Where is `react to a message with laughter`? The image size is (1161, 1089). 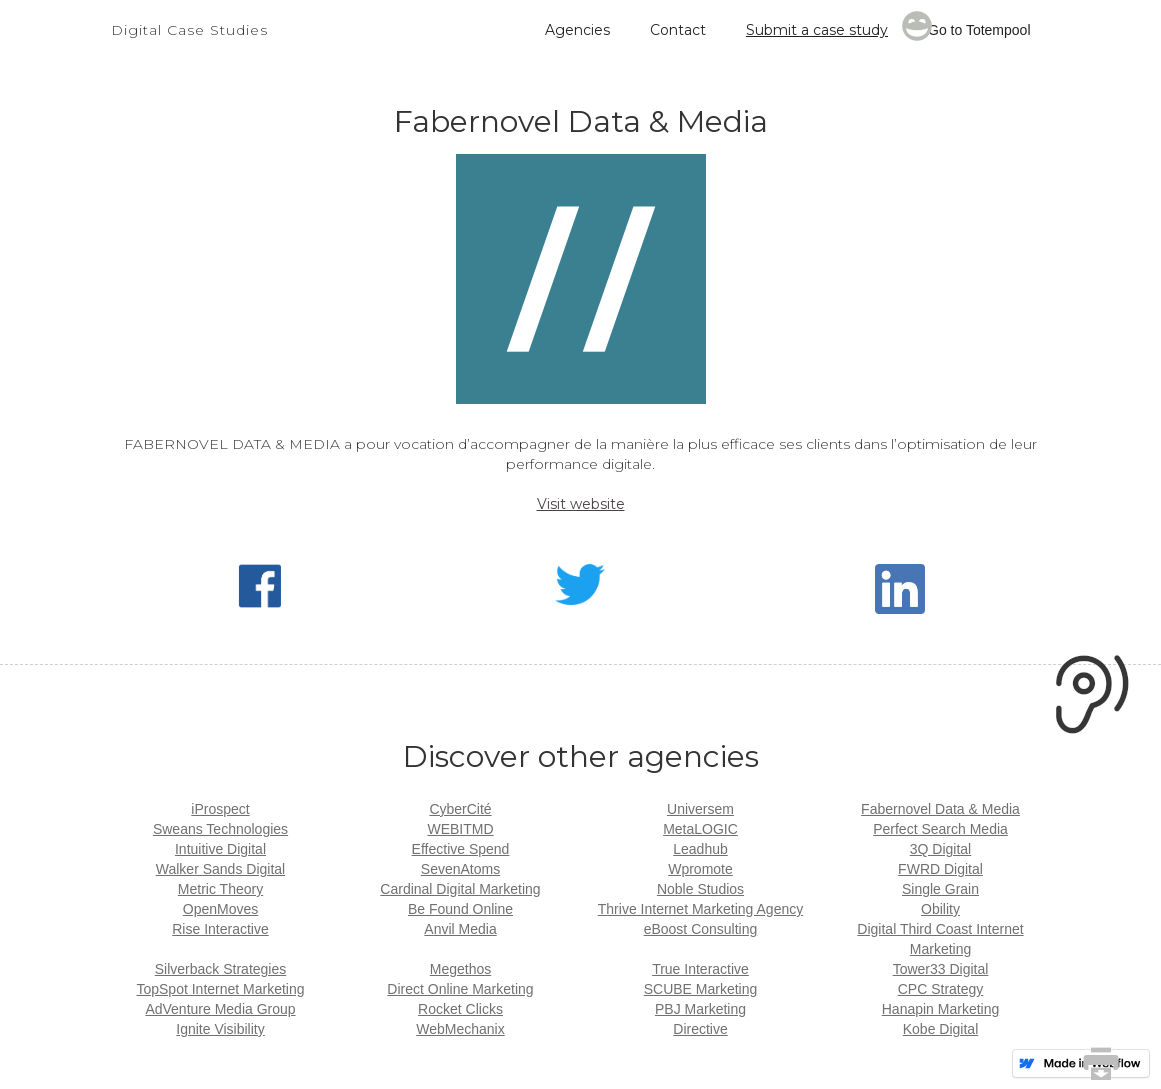
react to a message with laughter is located at coordinates (917, 26).